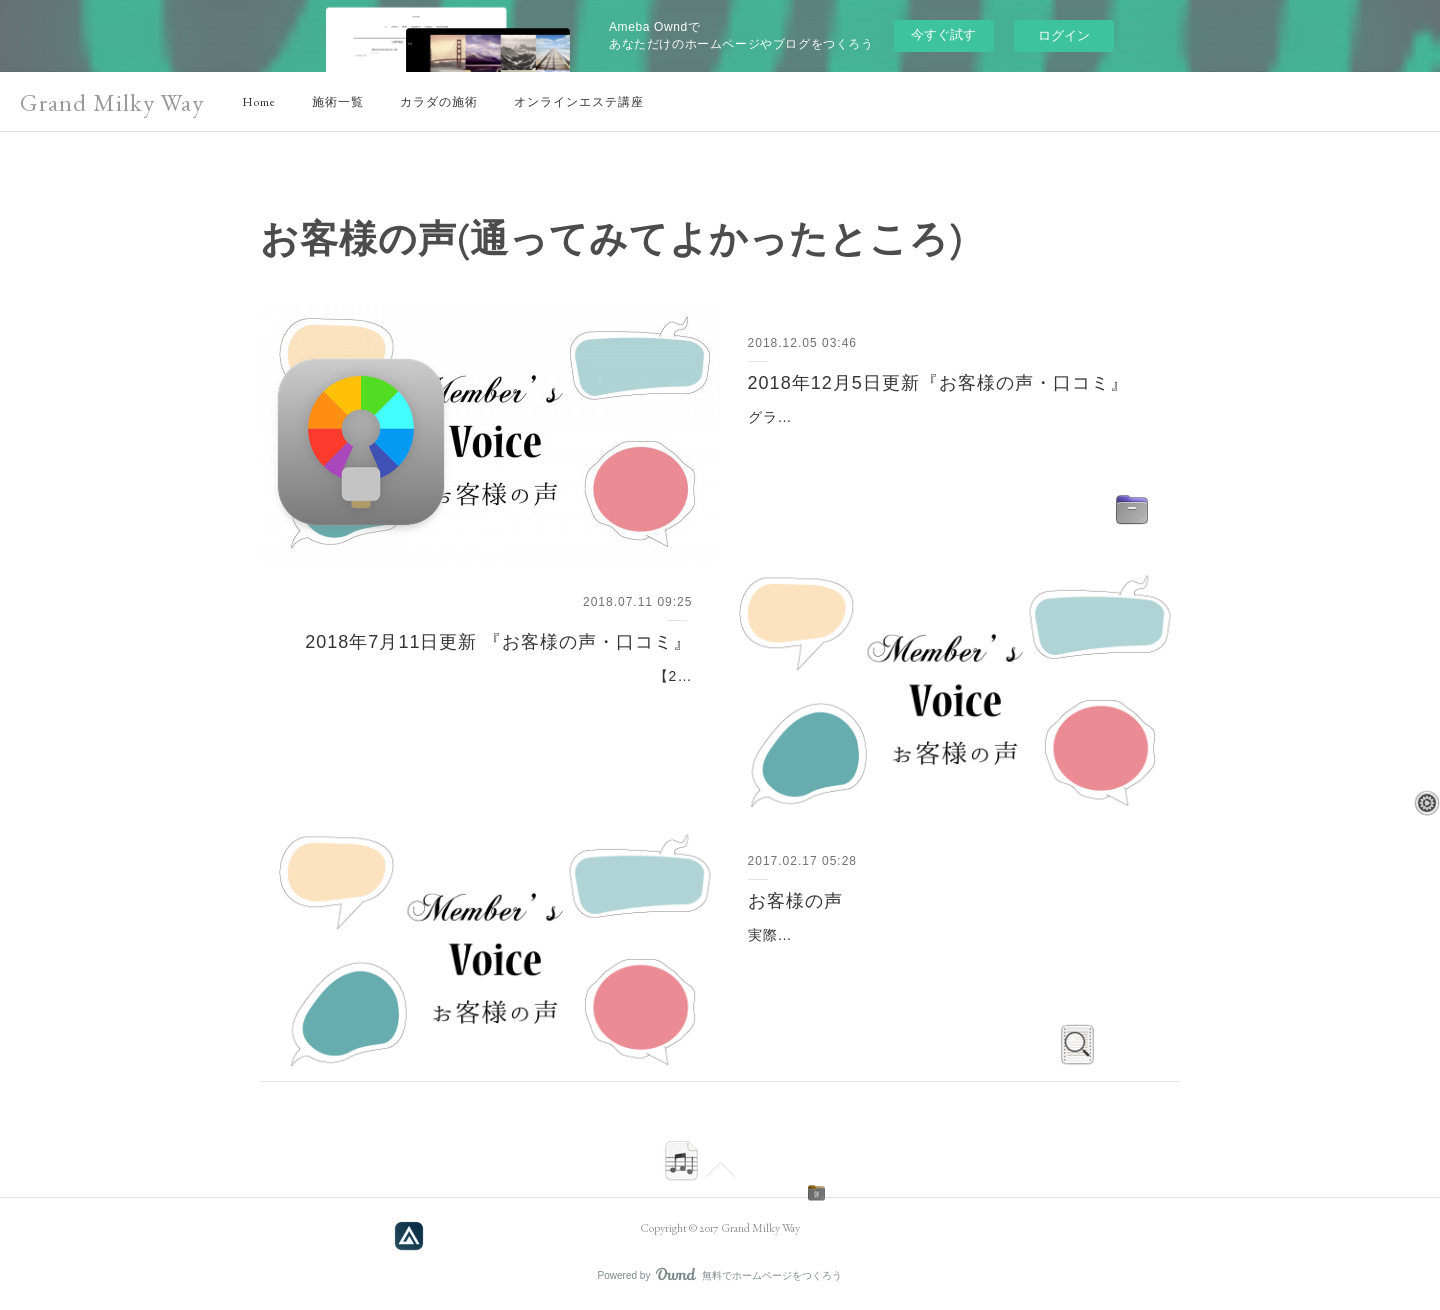  Describe the element at coordinates (1077, 1044) in the screenshot. I see `open the system logs application` at that location.